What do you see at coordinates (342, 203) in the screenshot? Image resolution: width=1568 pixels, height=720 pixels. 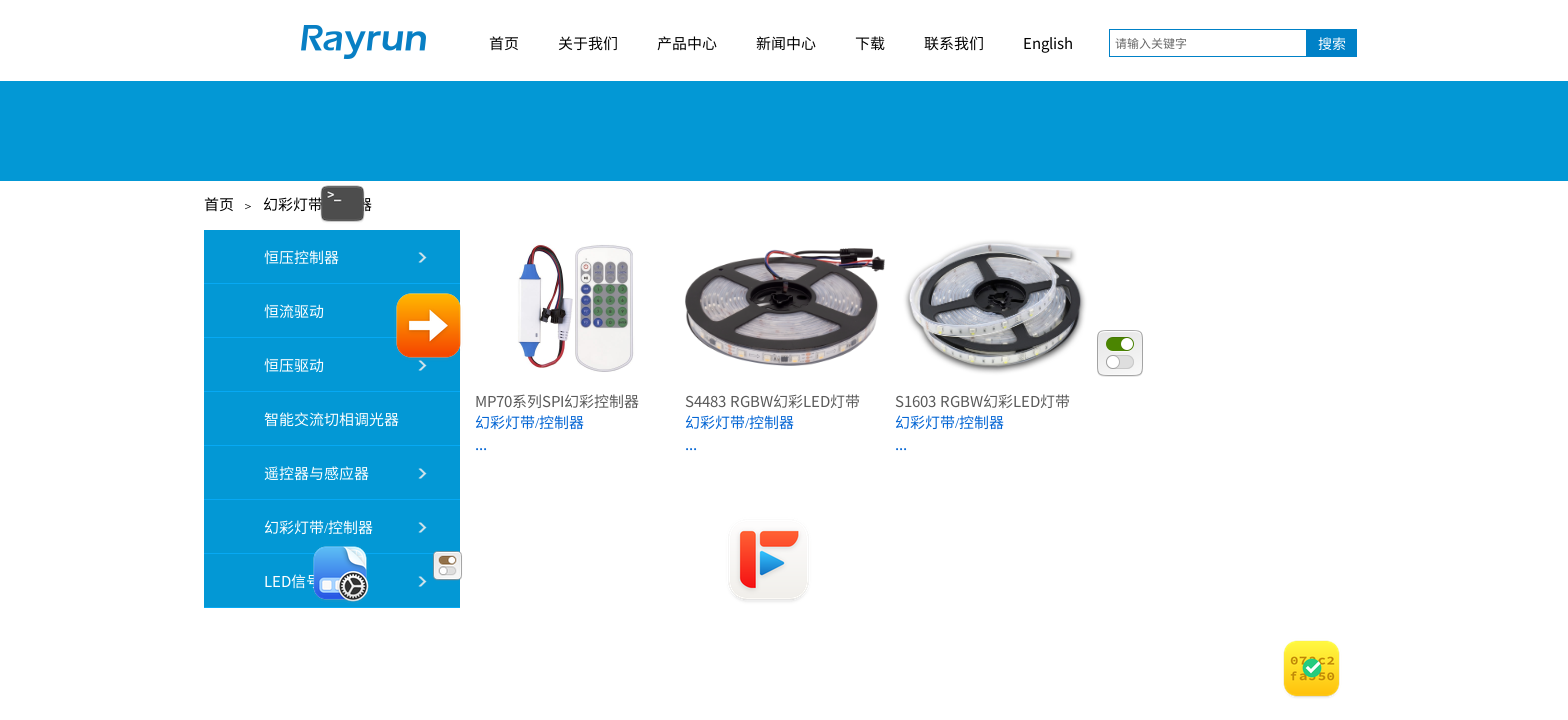 I see `open the terminal application` at bounding box center [342, 203].